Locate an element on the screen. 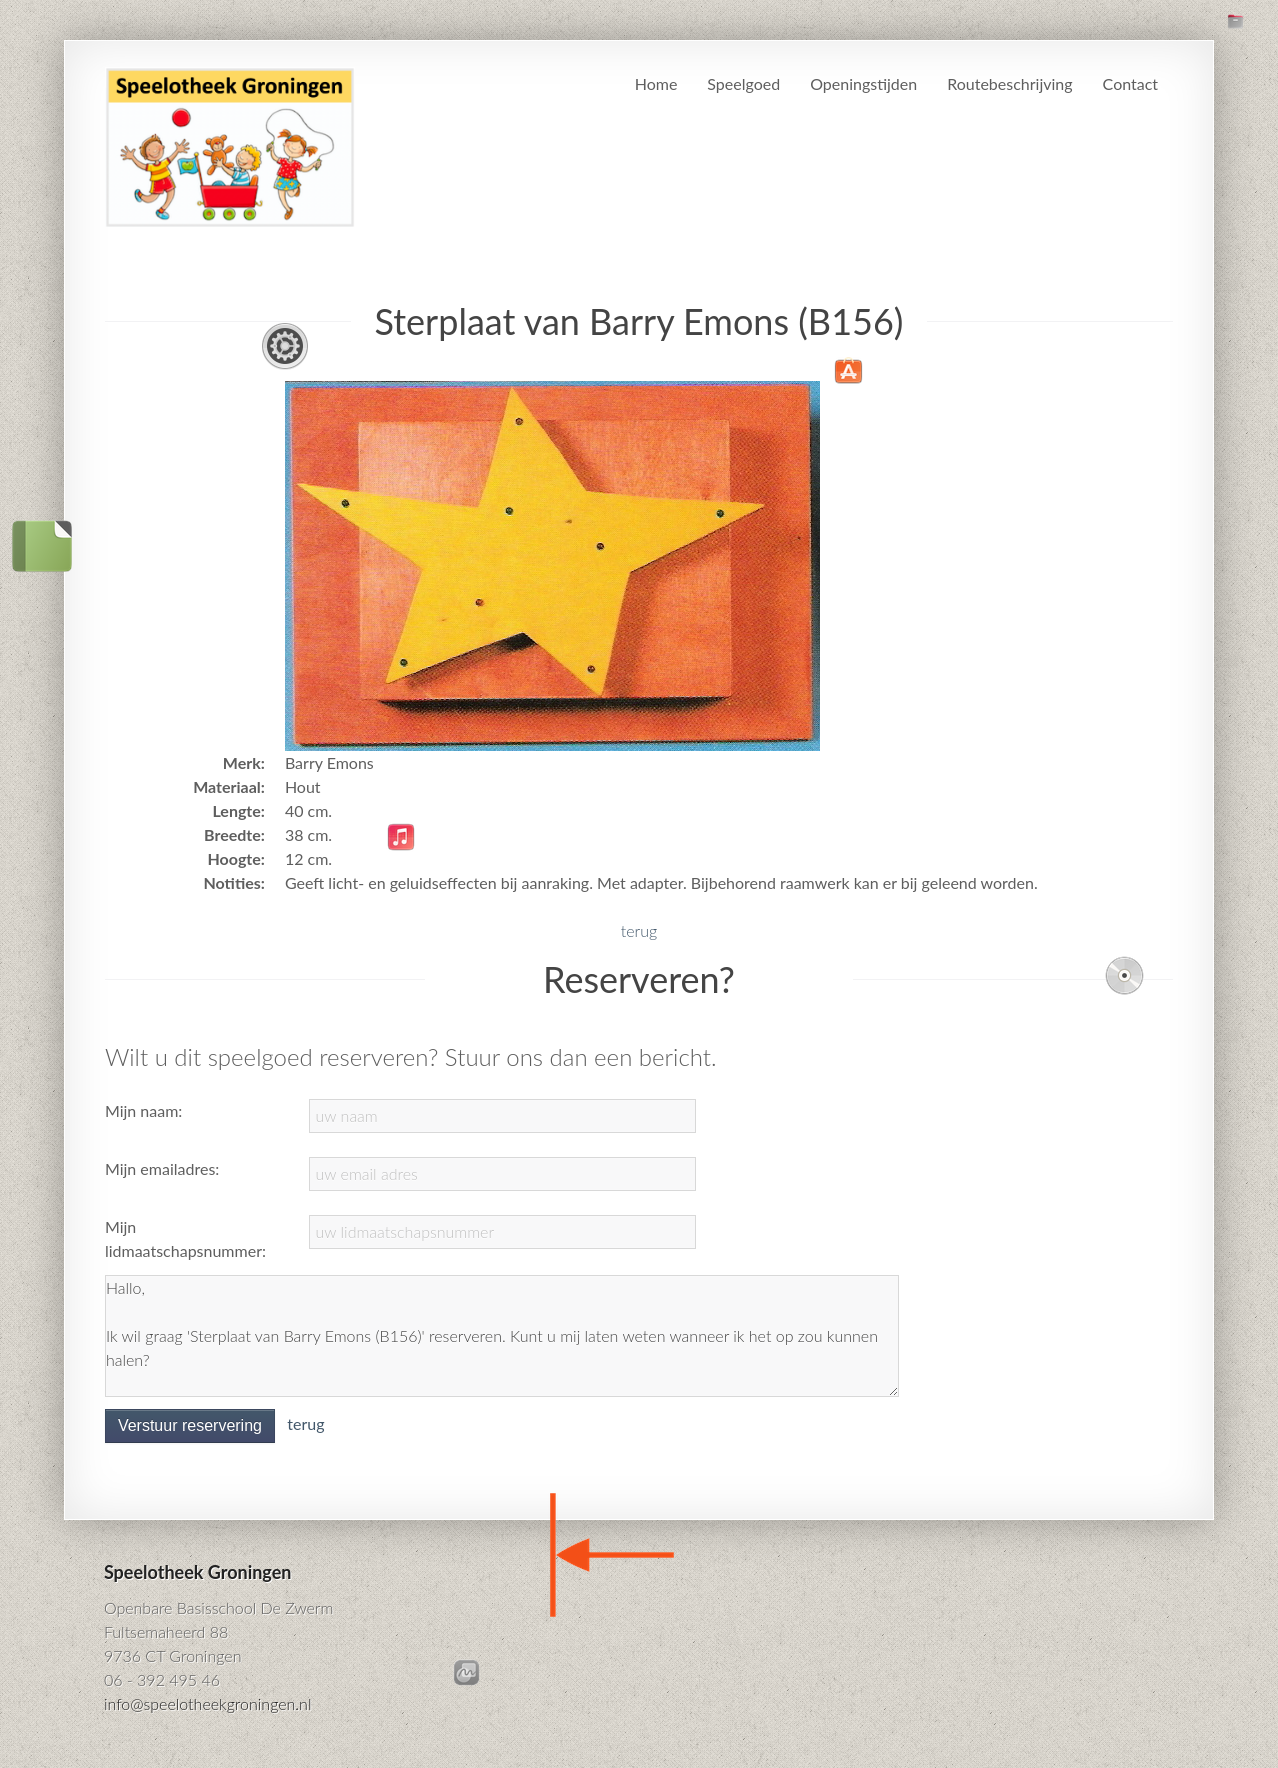  access DVD-RW drive or disc is located at coordinates (1124, 975).